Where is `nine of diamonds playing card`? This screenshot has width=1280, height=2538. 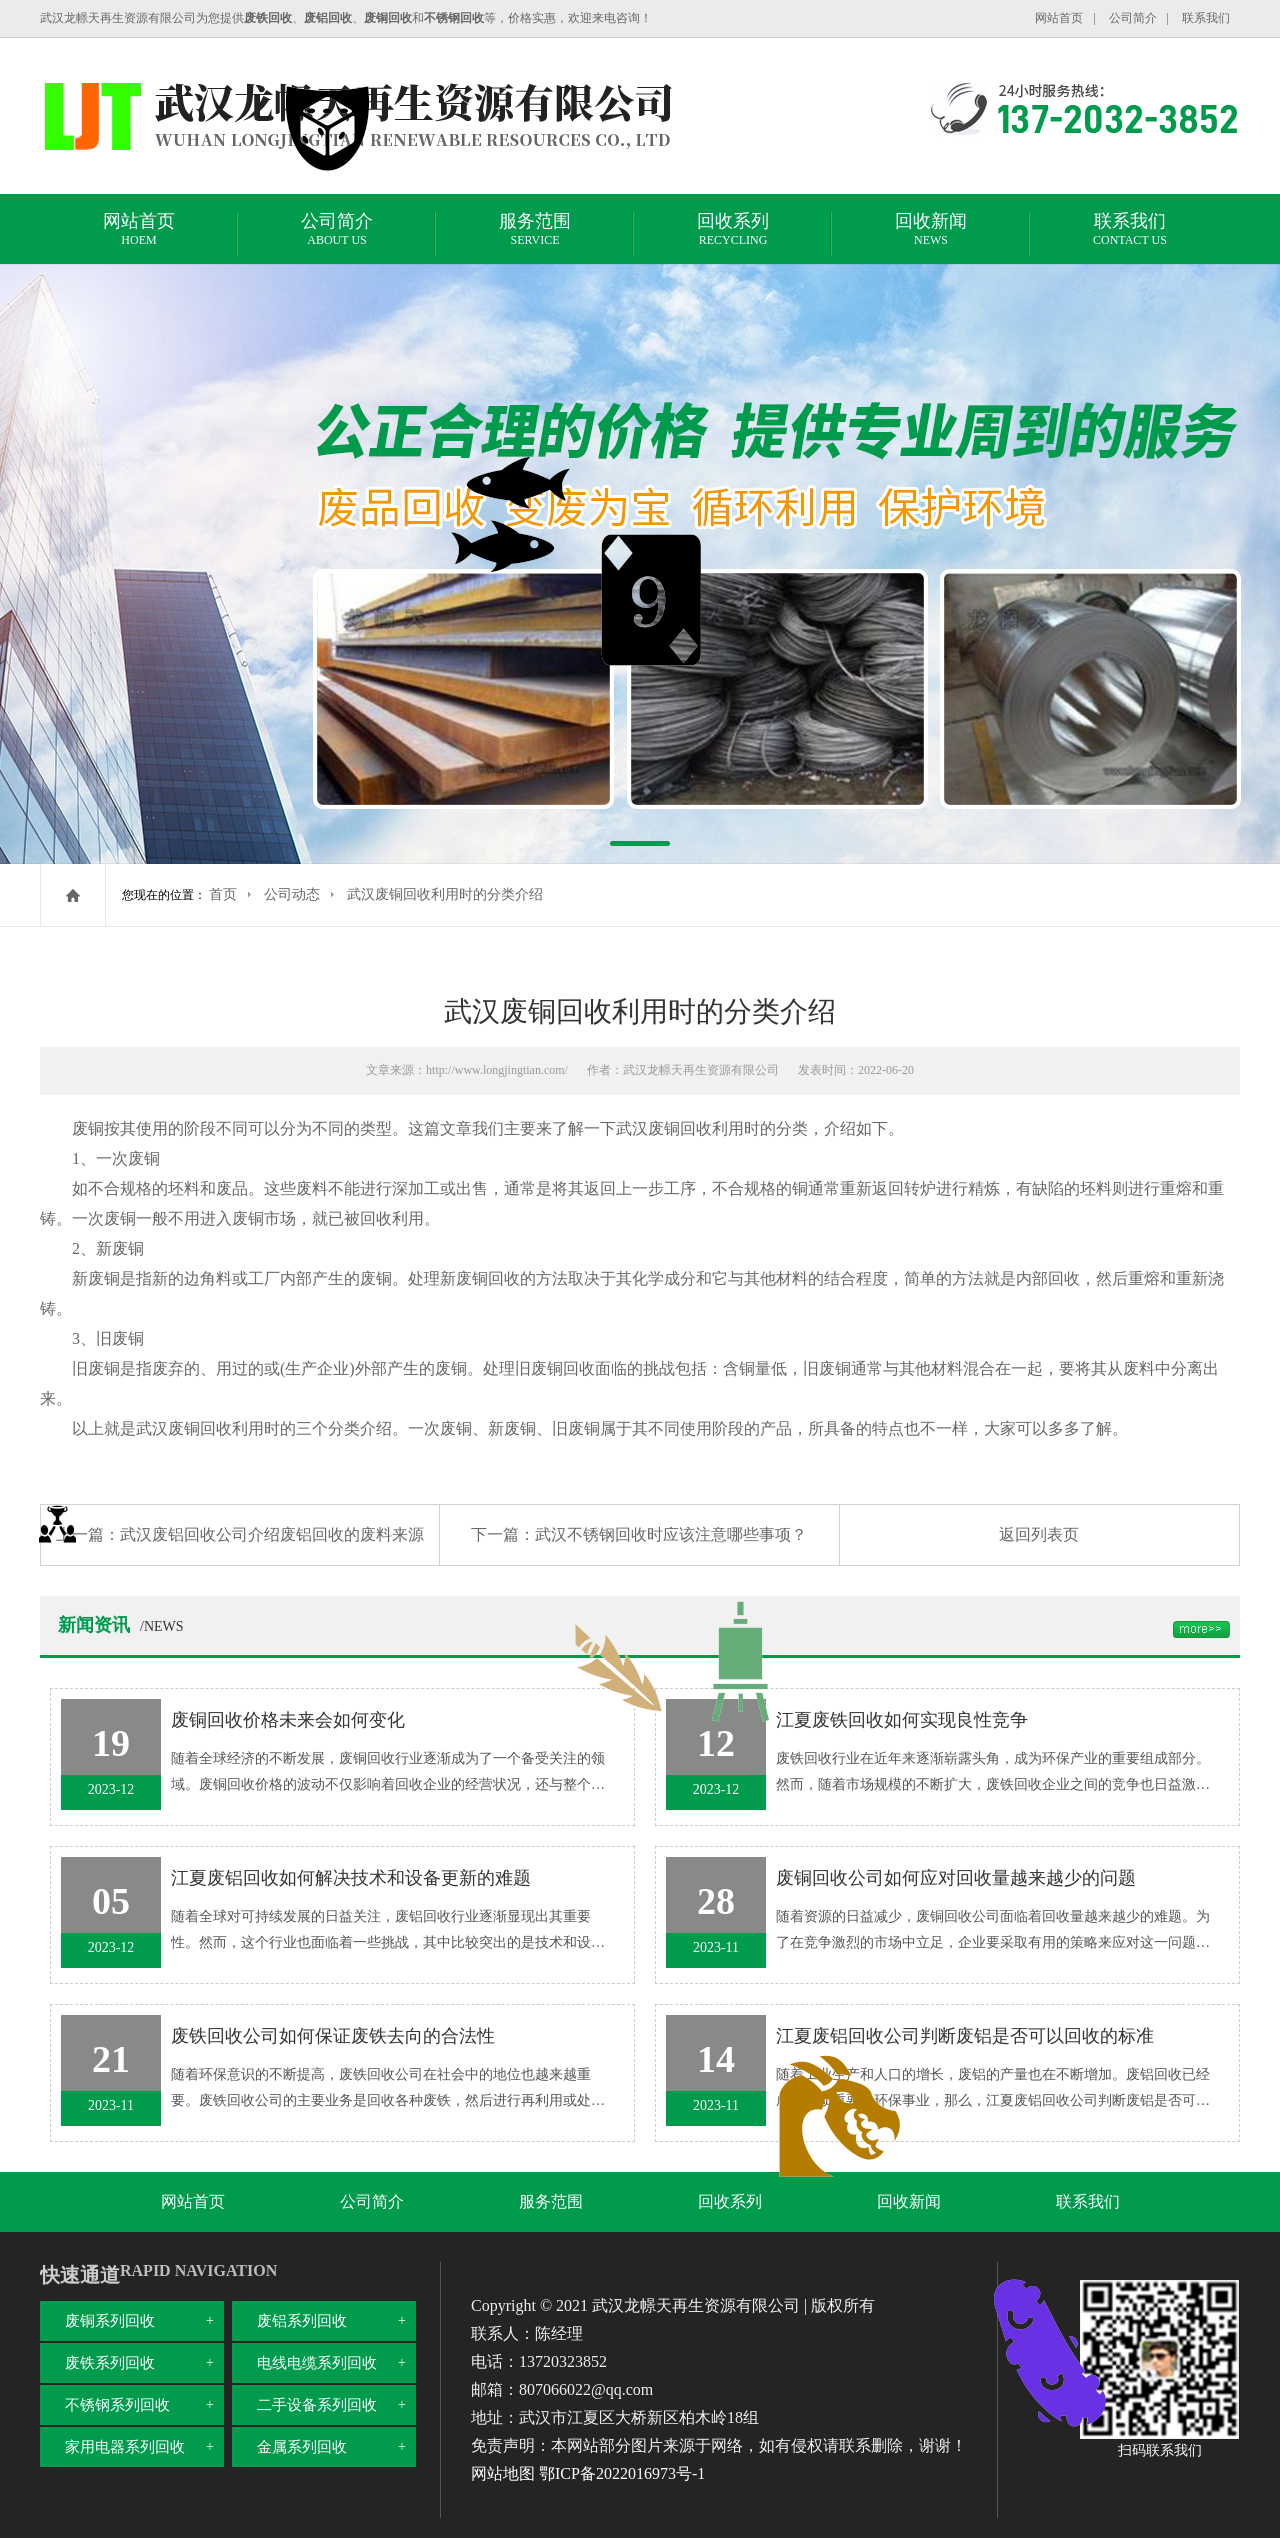
nine of diamonds playing card is located at coordinates (651, 600).